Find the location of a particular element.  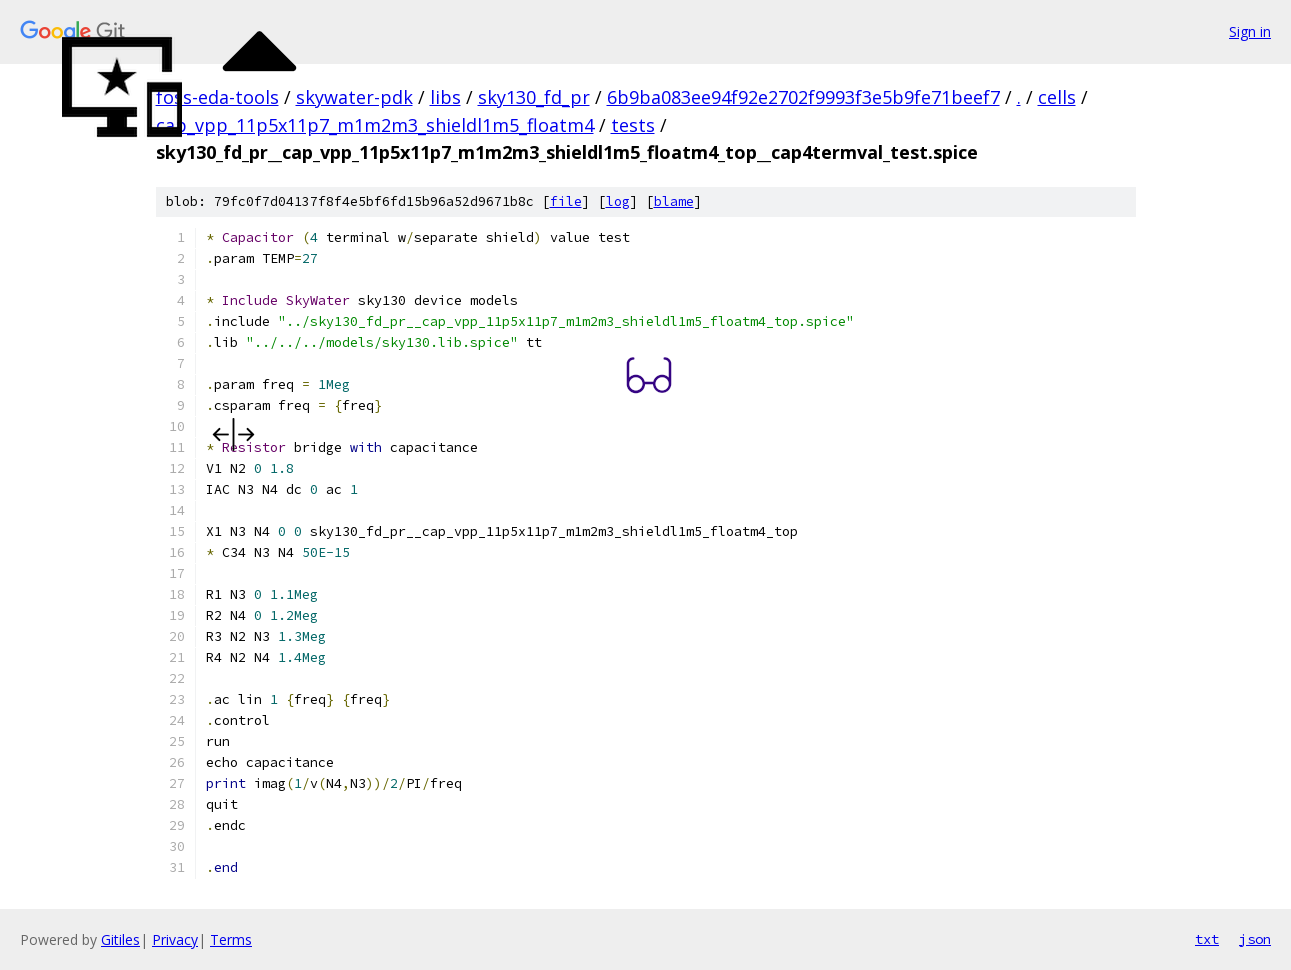

expand content horizontally is located at coordinates (233, 434).